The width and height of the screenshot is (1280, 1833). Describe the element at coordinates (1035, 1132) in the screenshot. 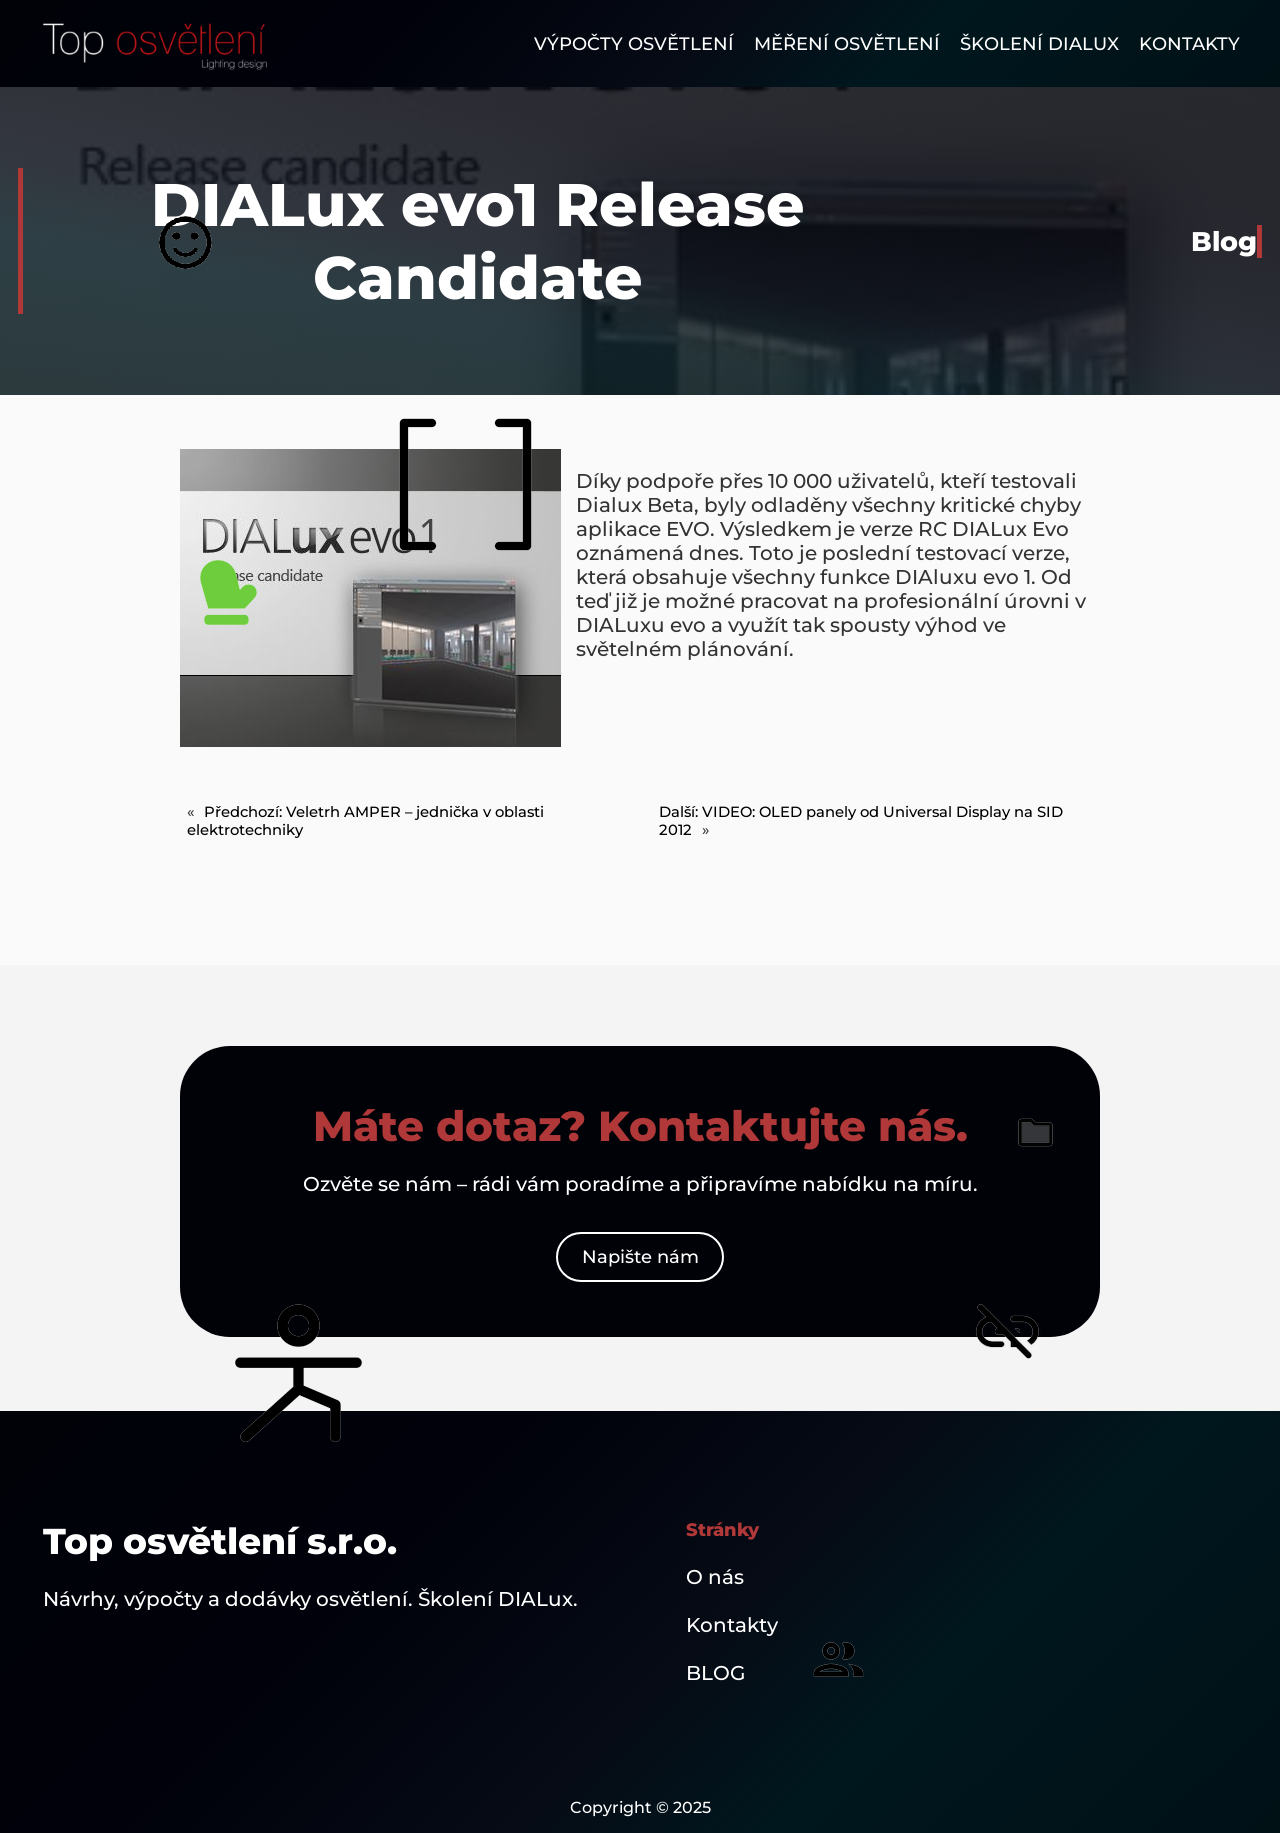

I see `access files and documents` at that location.